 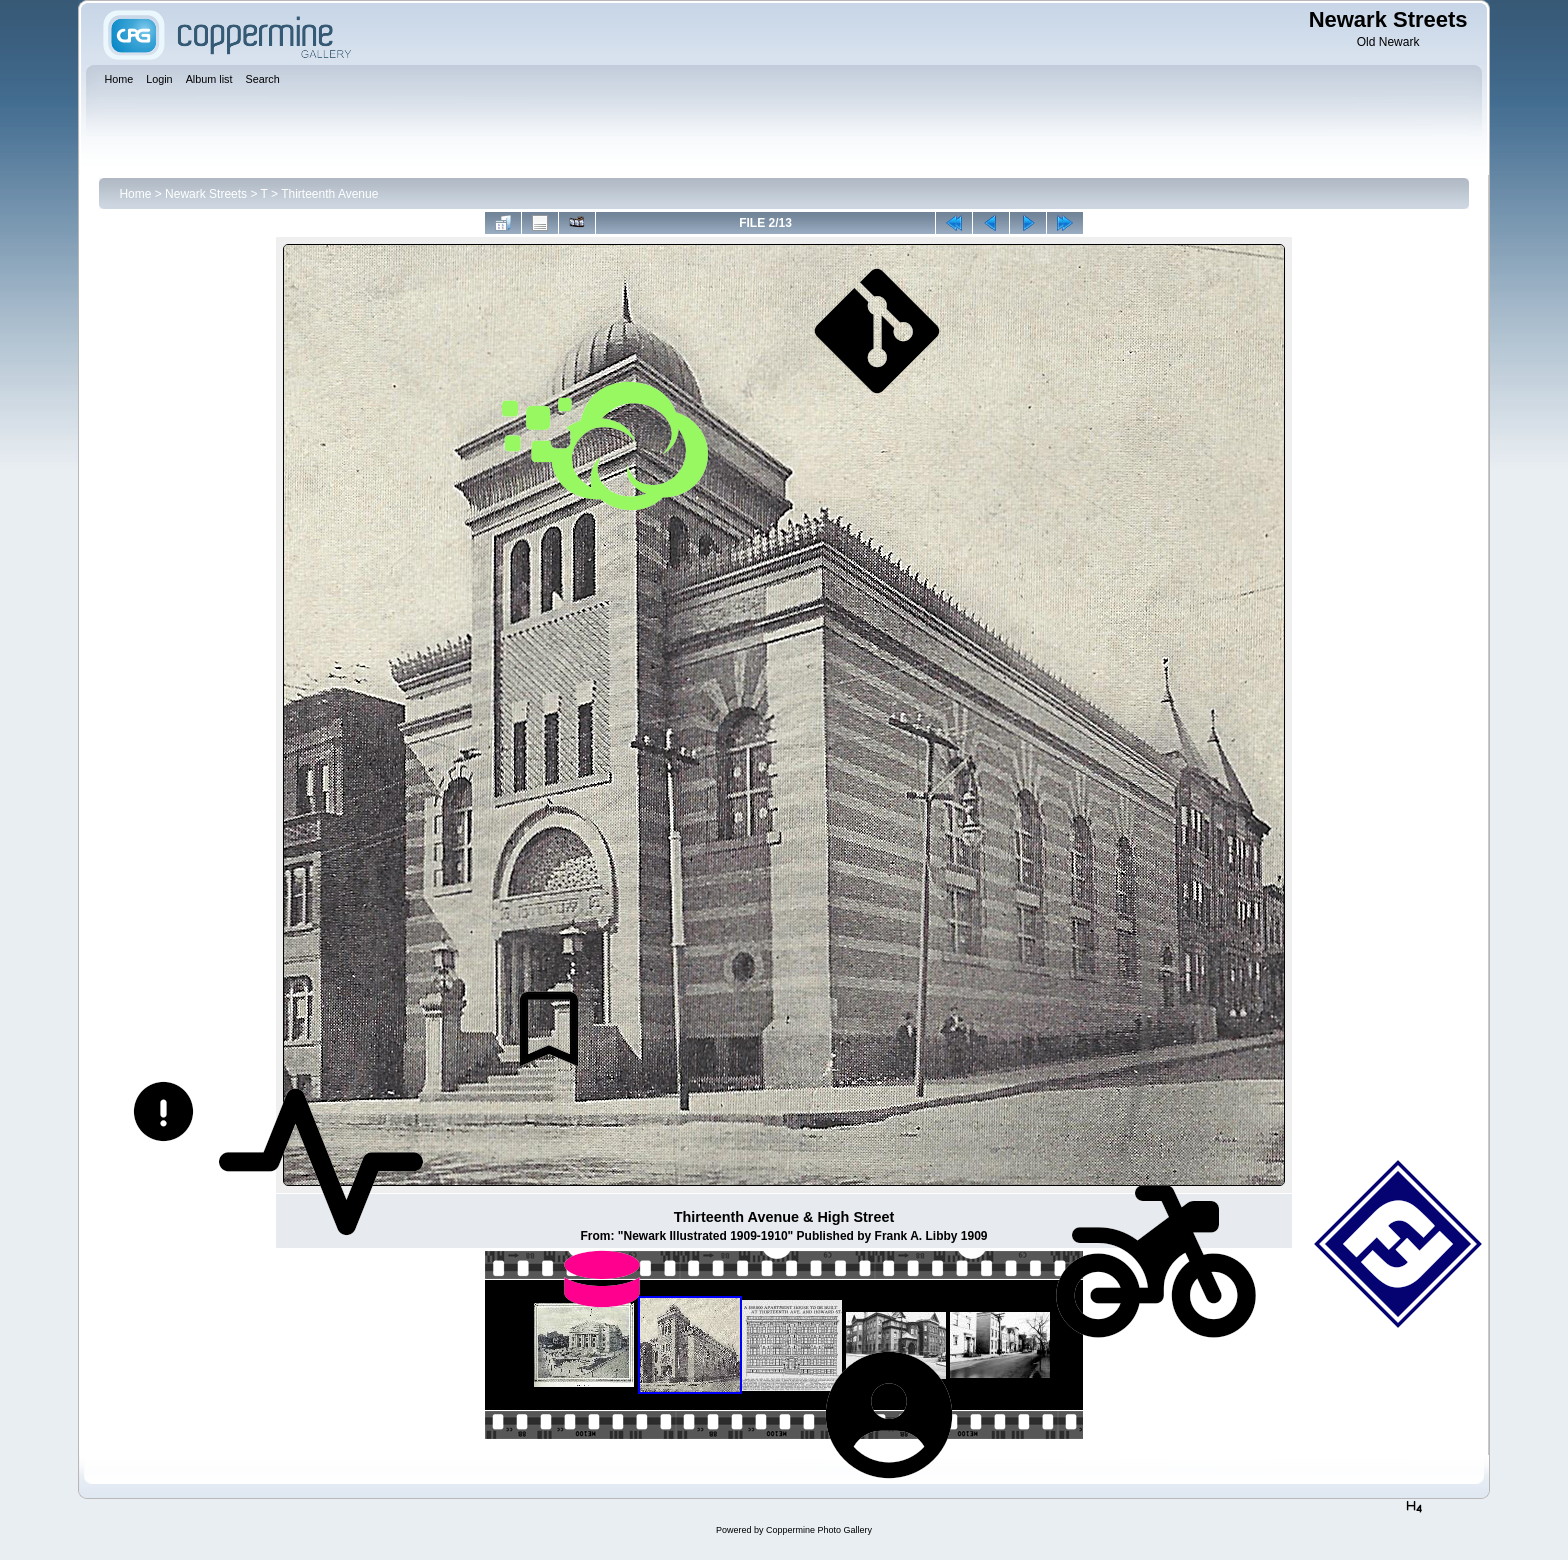 I want to click on save this item for later, so click(x=549, y=1029).